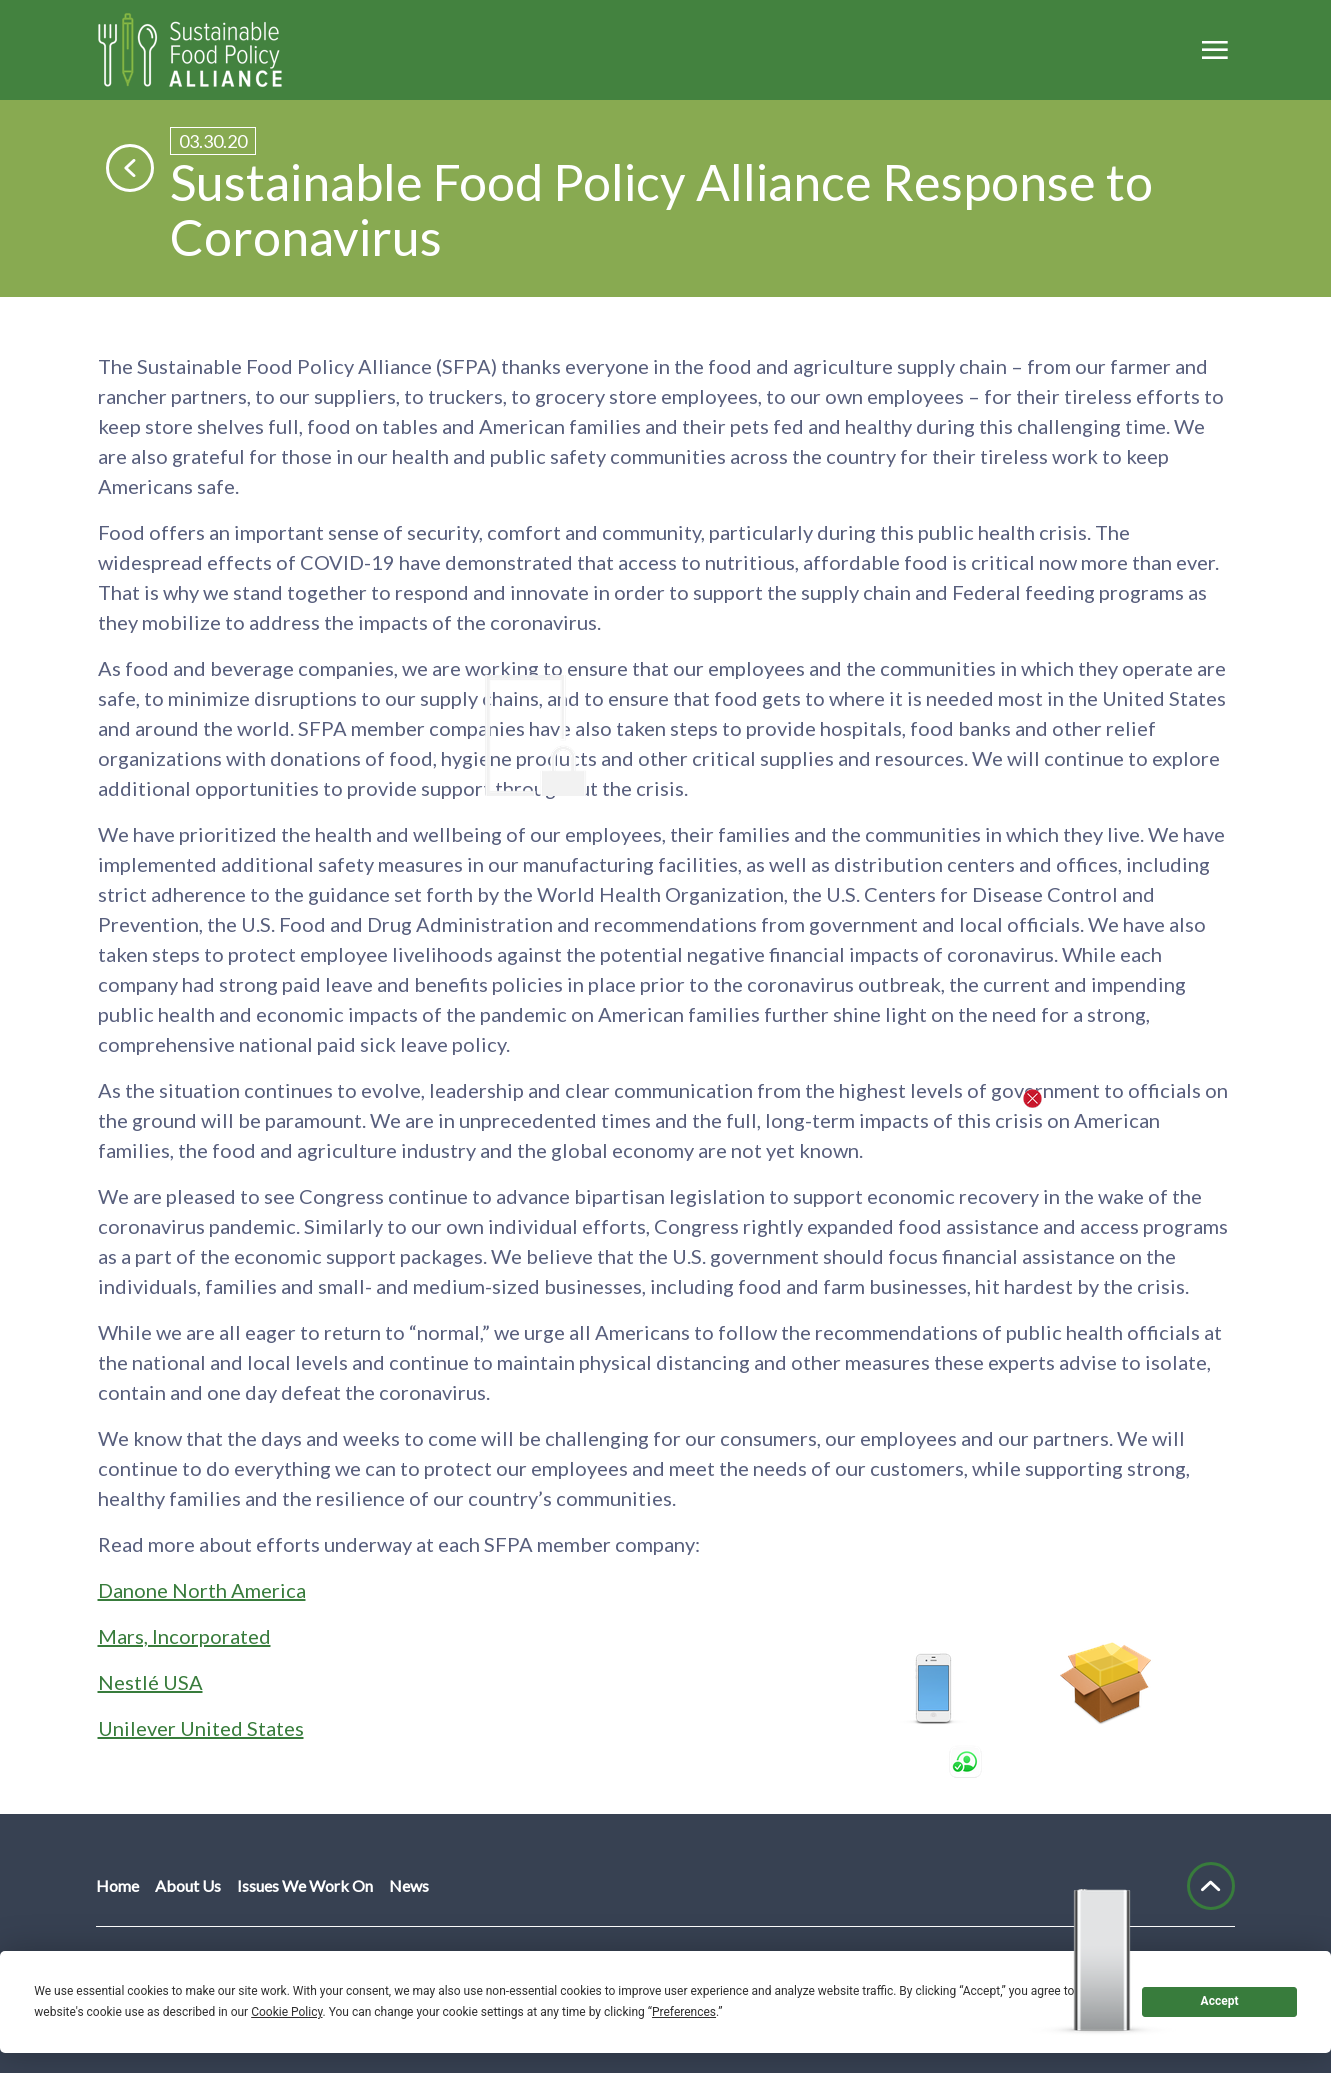  What do you see at coordinates (535, 735) in the screenshot?
I see `screen rotation is locked to portrait mode` at bounding box center [535, 735].